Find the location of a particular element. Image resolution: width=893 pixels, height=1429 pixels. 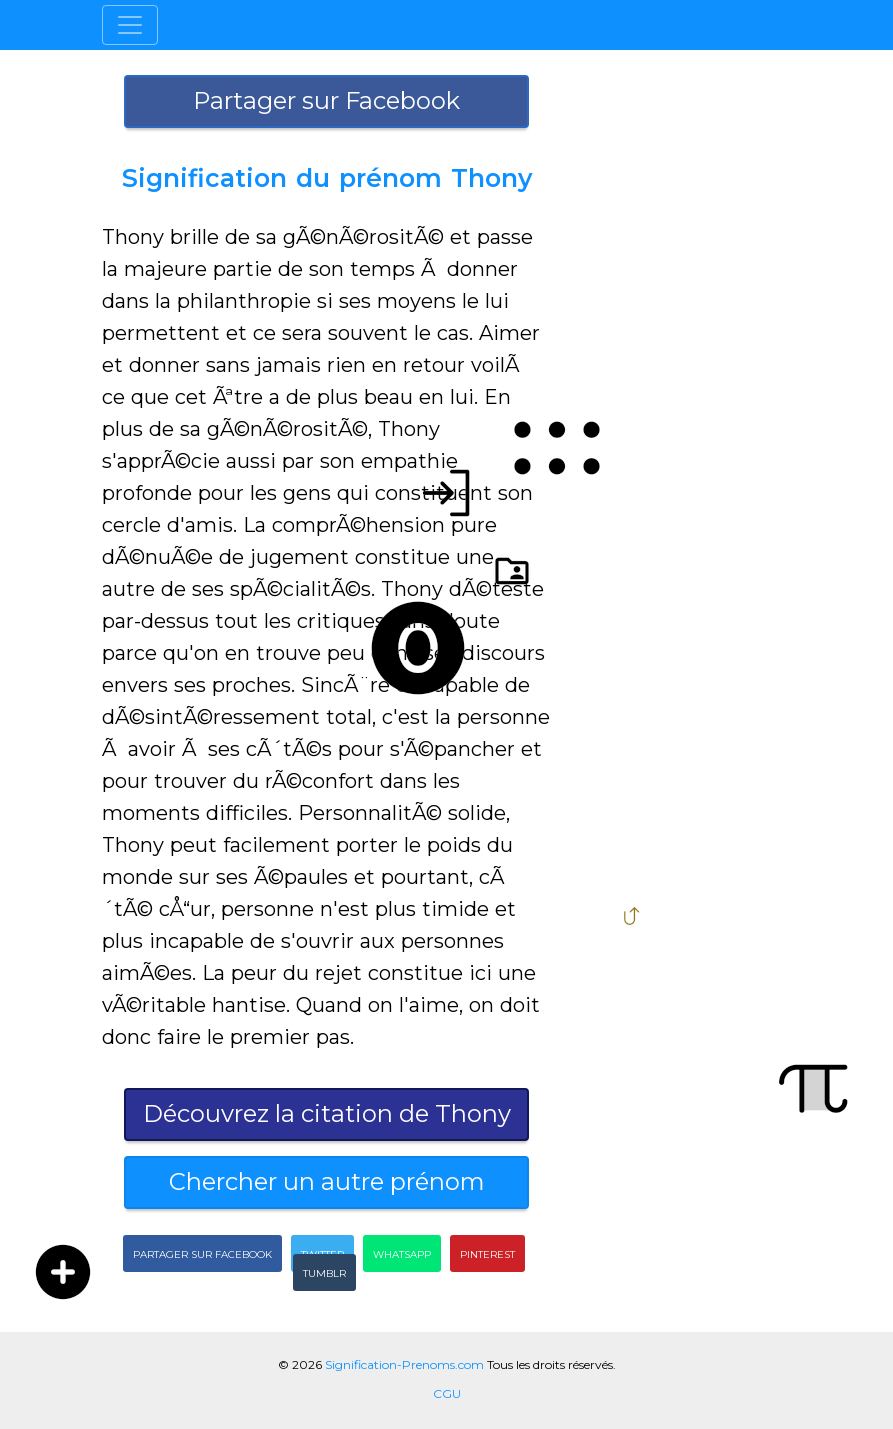

sign in to your account is located at coordinates (450, 493).